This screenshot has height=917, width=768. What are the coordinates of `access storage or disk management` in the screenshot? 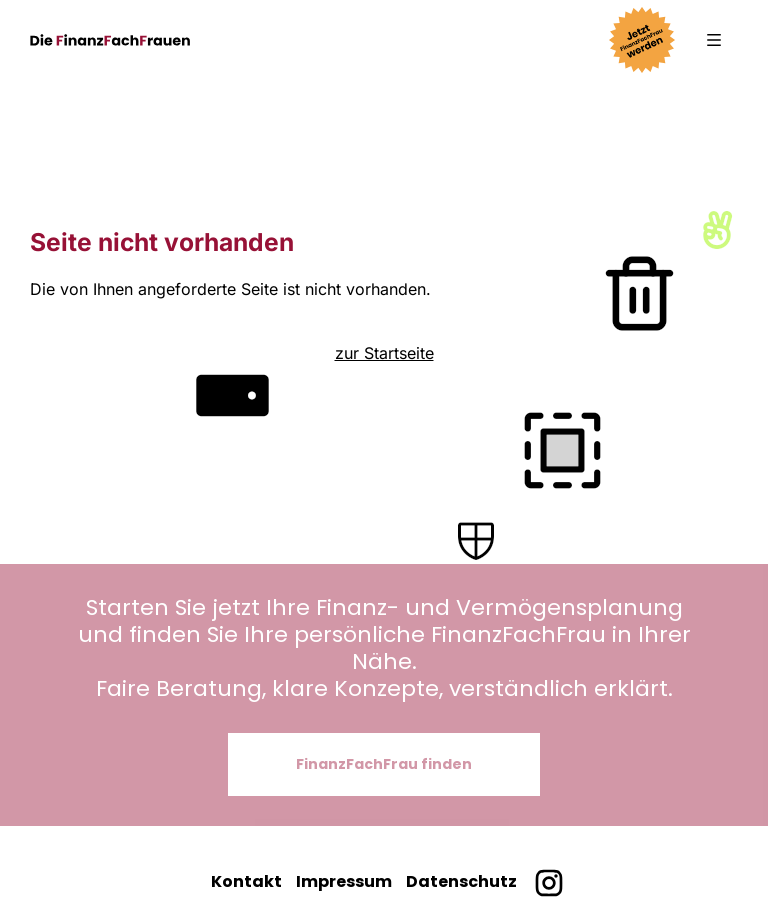 It's located at (232, 395).